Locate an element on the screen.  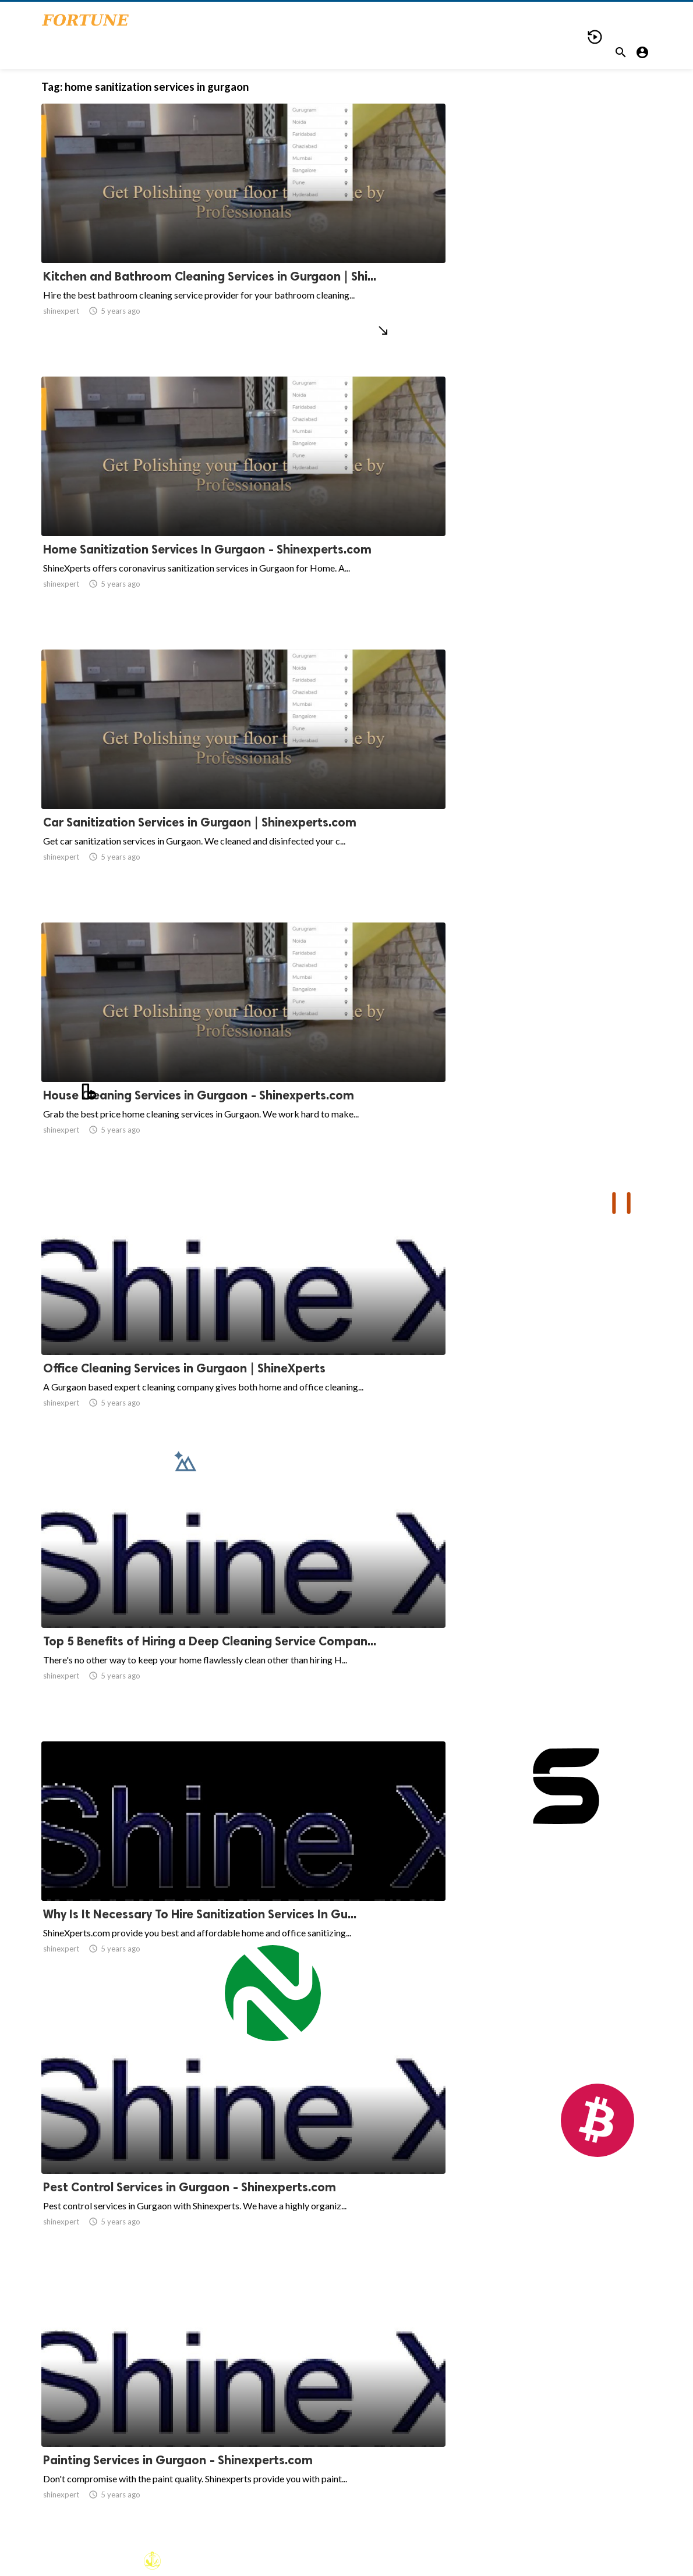
novu notification infrastructure logo is located at coordinates (273, 1993).